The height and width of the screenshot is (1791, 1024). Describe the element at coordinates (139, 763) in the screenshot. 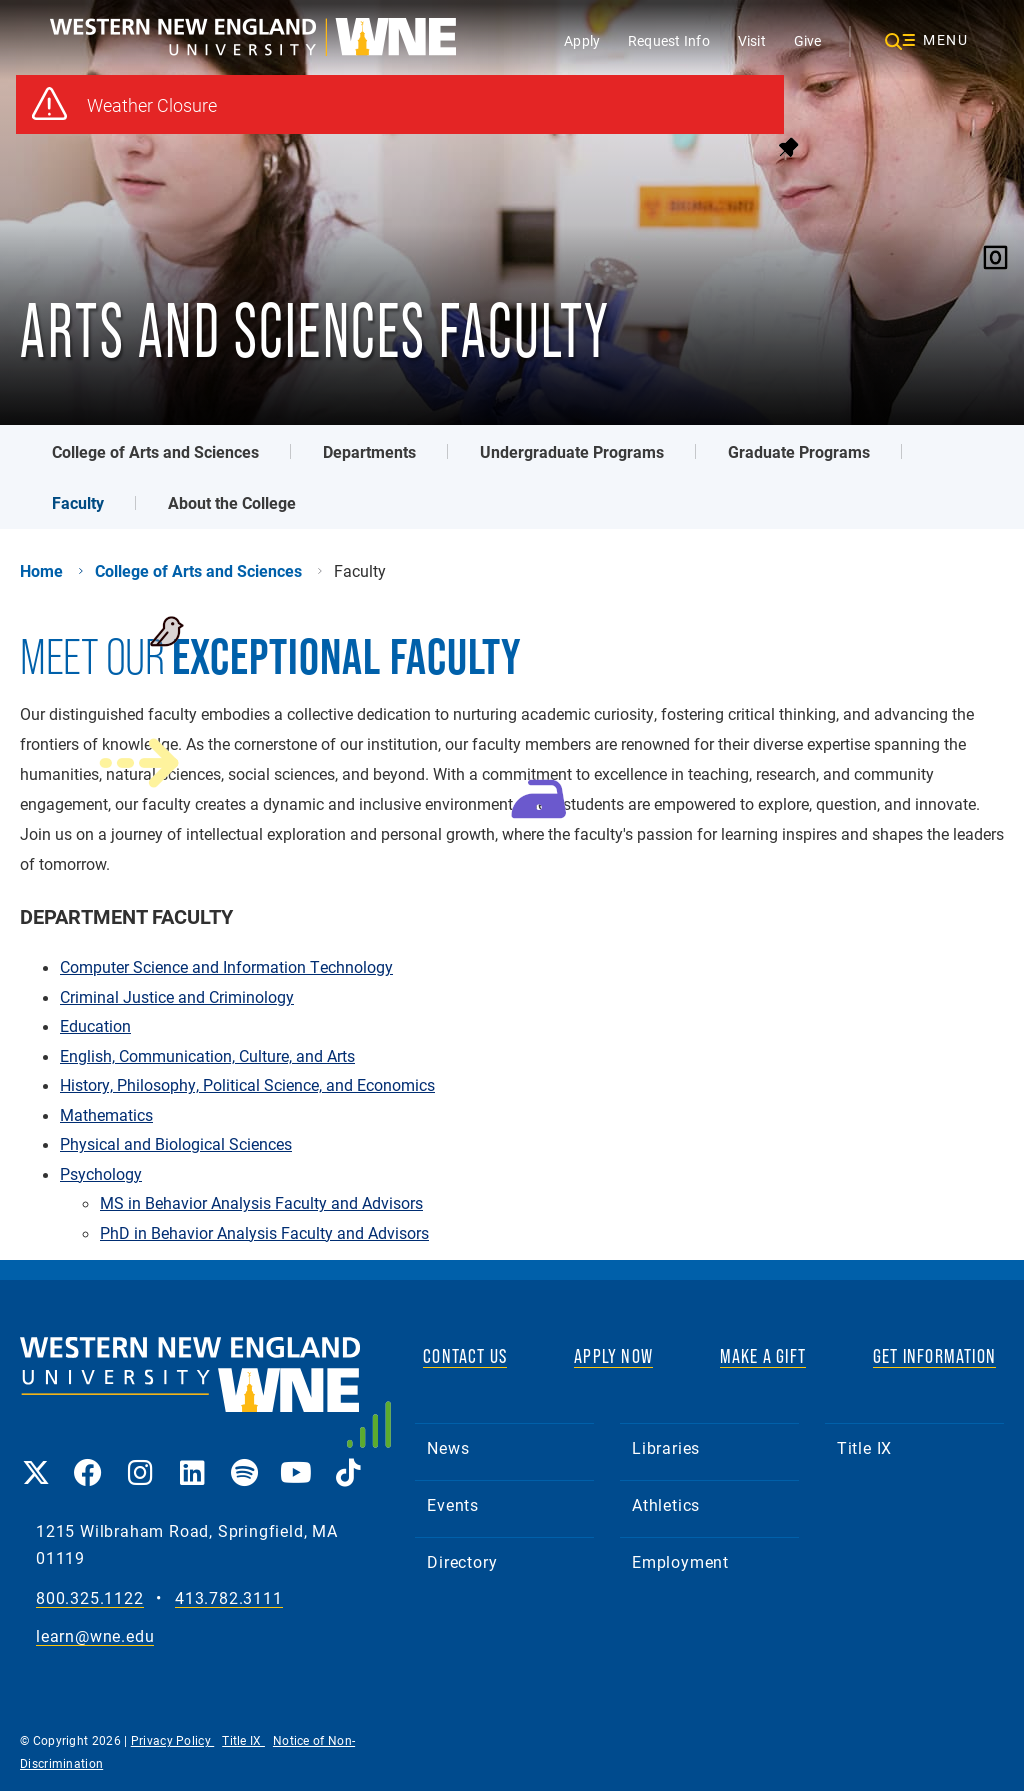

I see `continue to next step` at that location.